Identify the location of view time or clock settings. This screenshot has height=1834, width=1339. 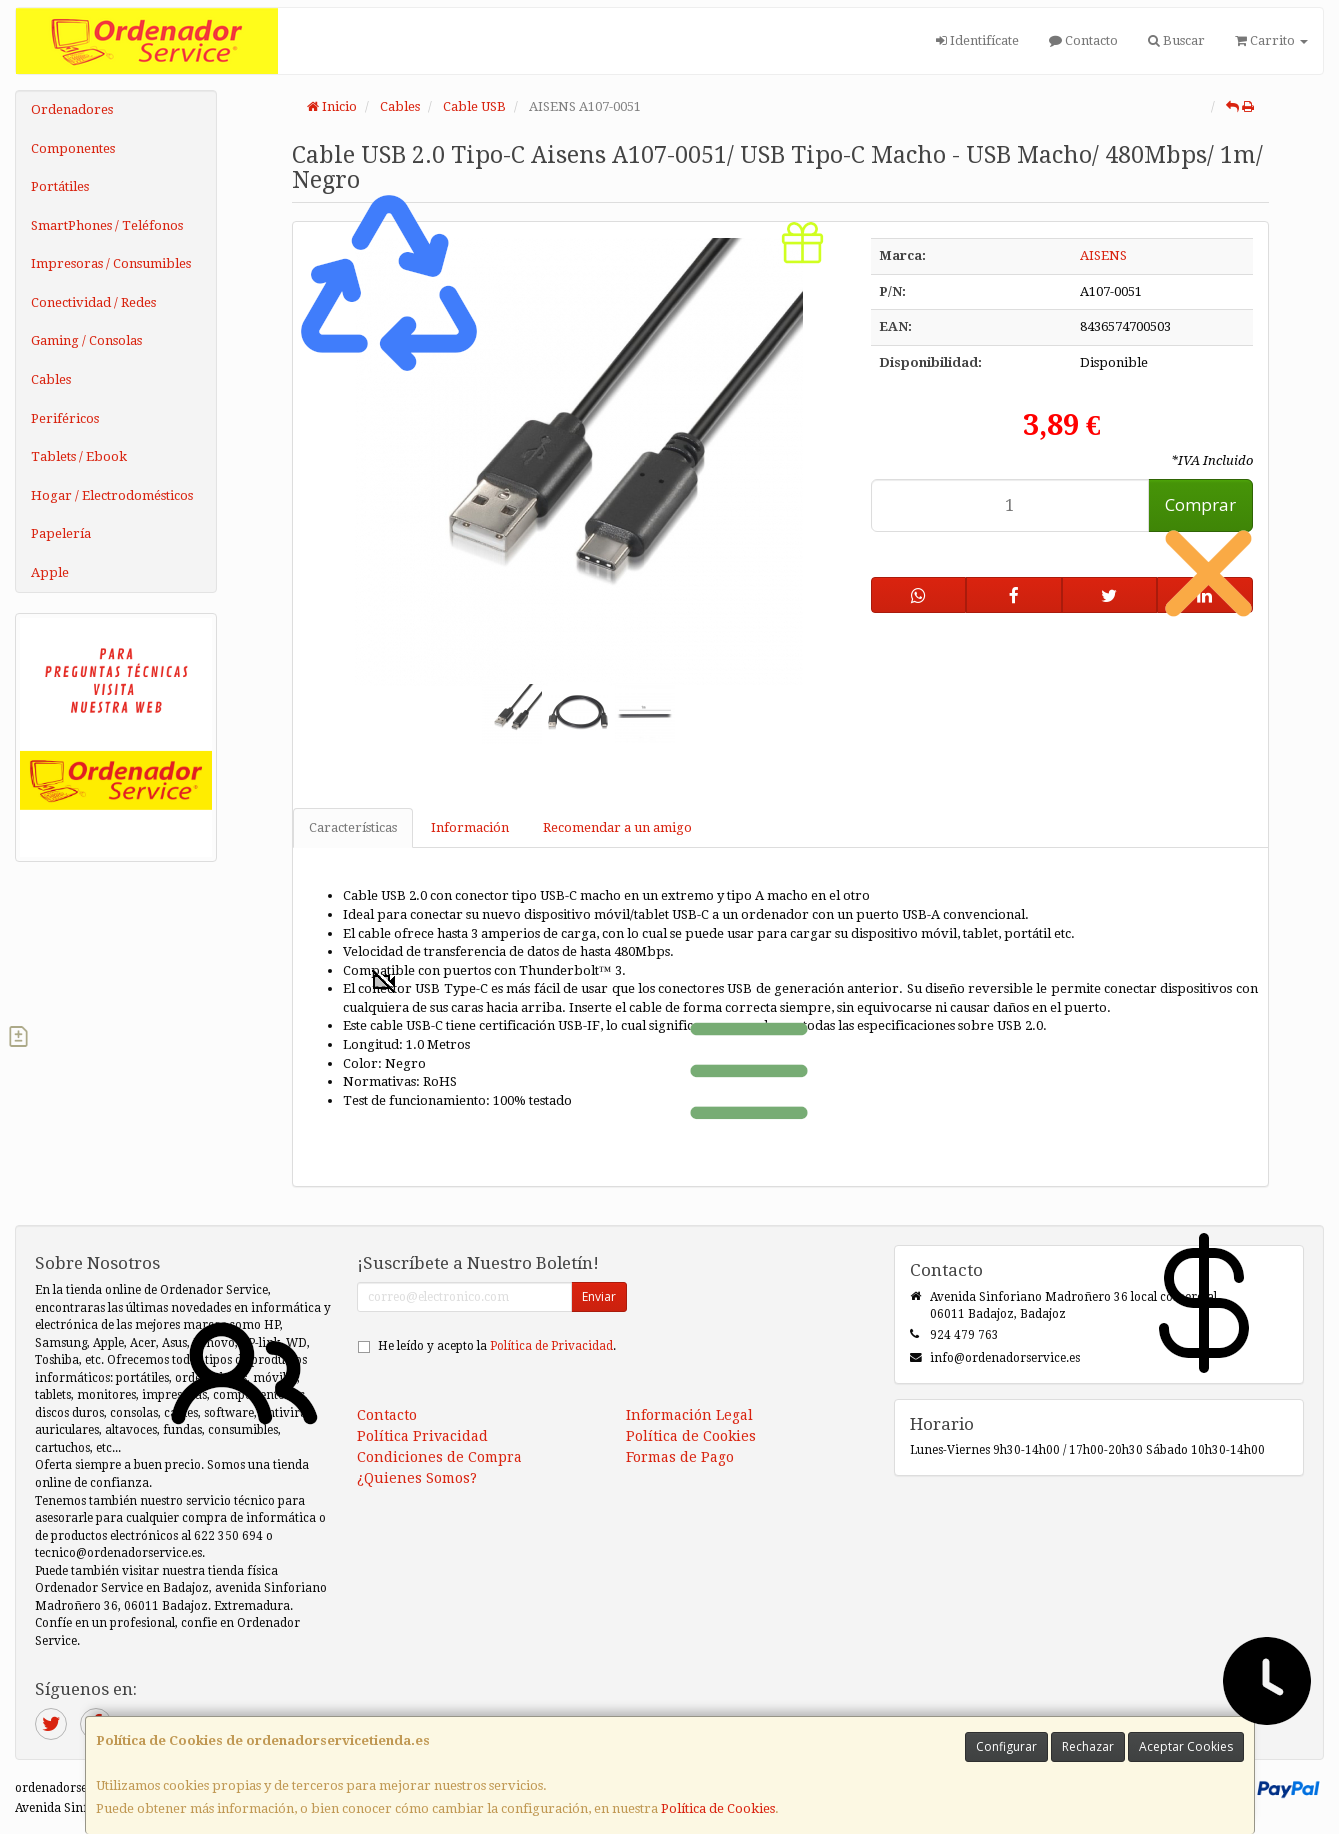
(1267, 1681).